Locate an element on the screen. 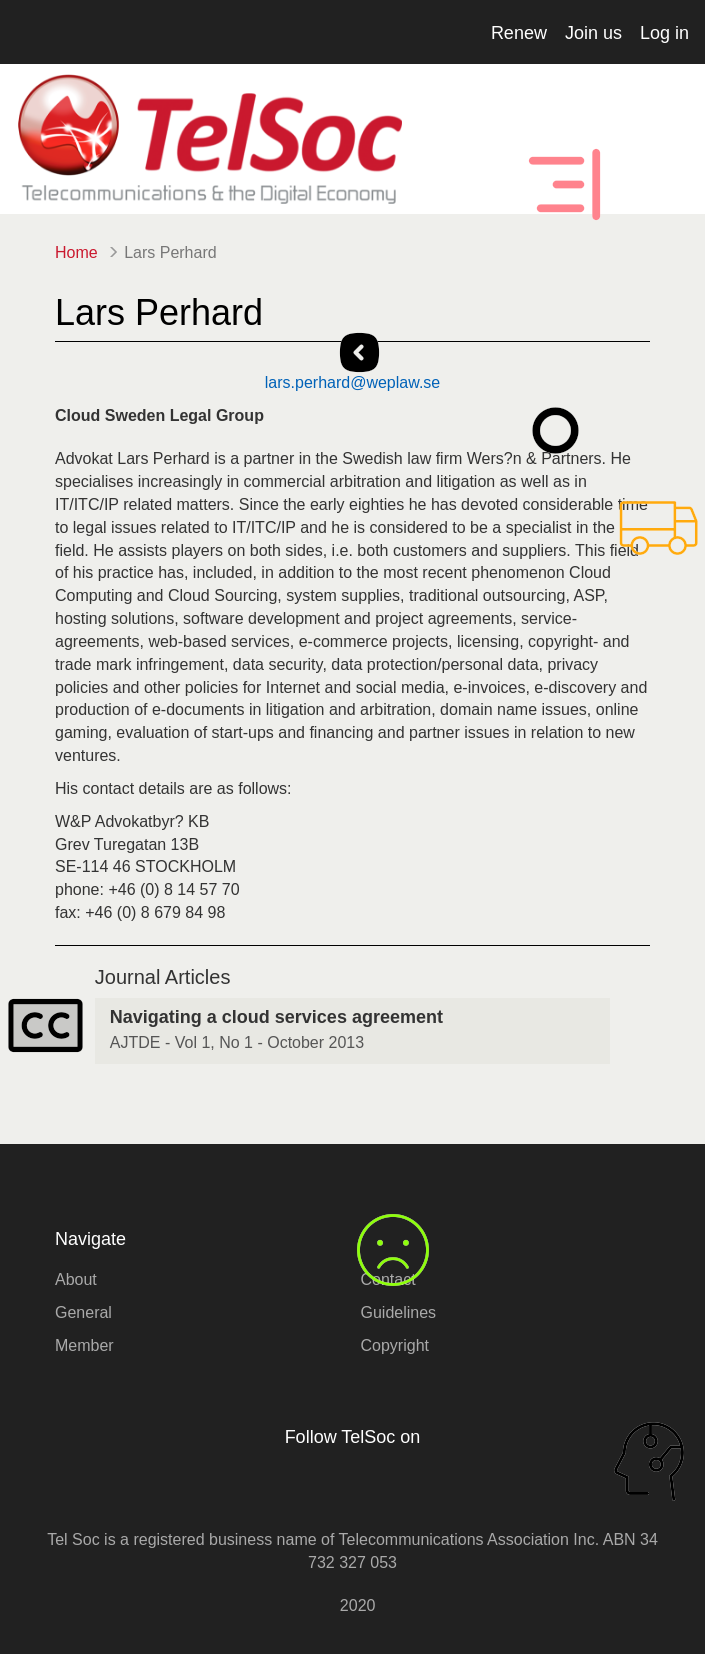 The height and width of the screenshot is (1654, 705). align text to the right is located at coordinates (564, 184).